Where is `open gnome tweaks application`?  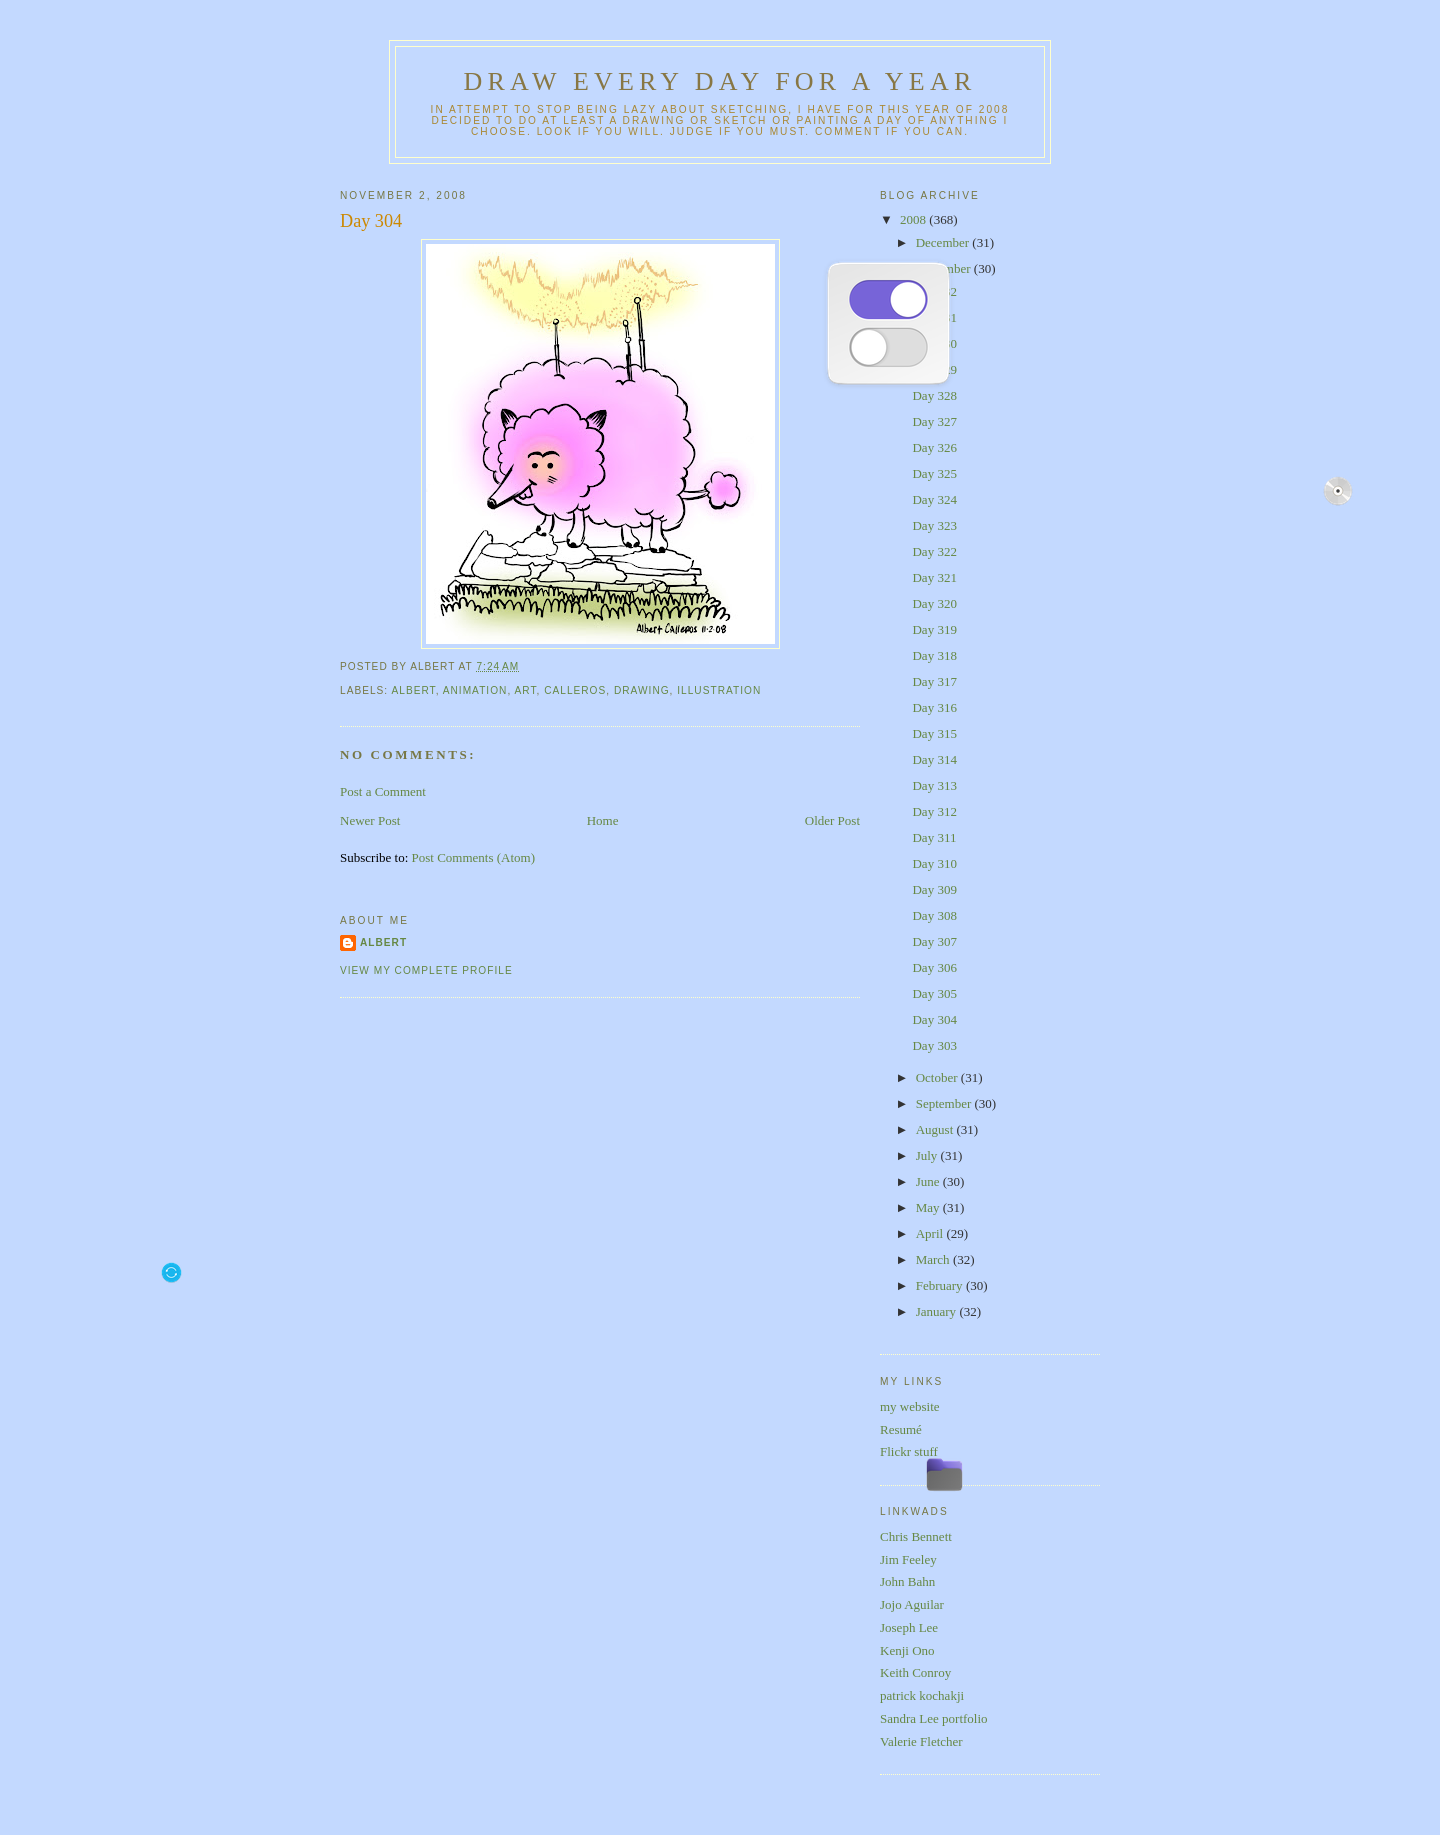
open gnome tweaks application is located at coordinates (888, 323).